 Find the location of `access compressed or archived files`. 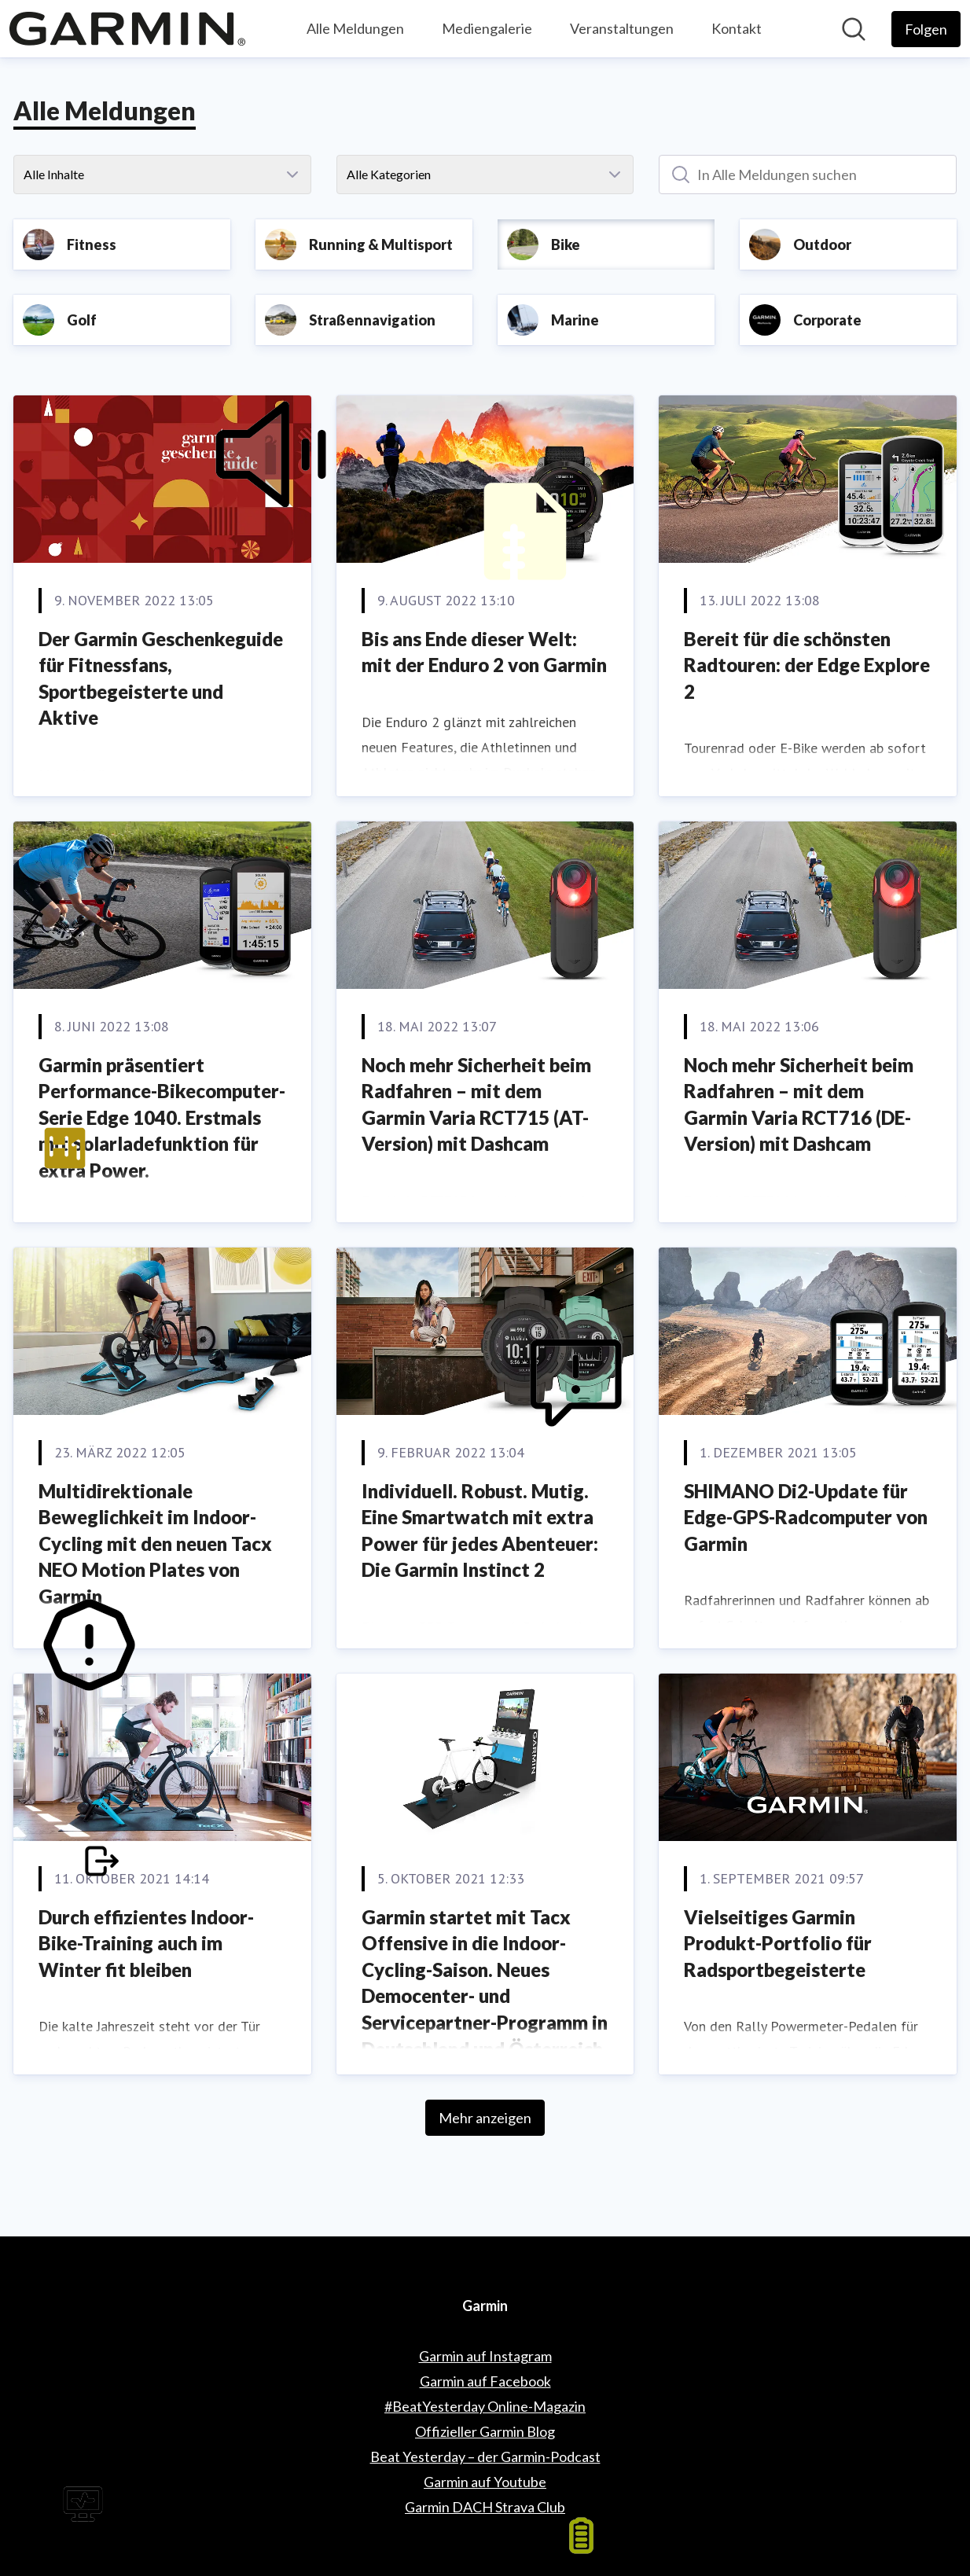

access compressed or archived files is located at coordinates (525, 531).